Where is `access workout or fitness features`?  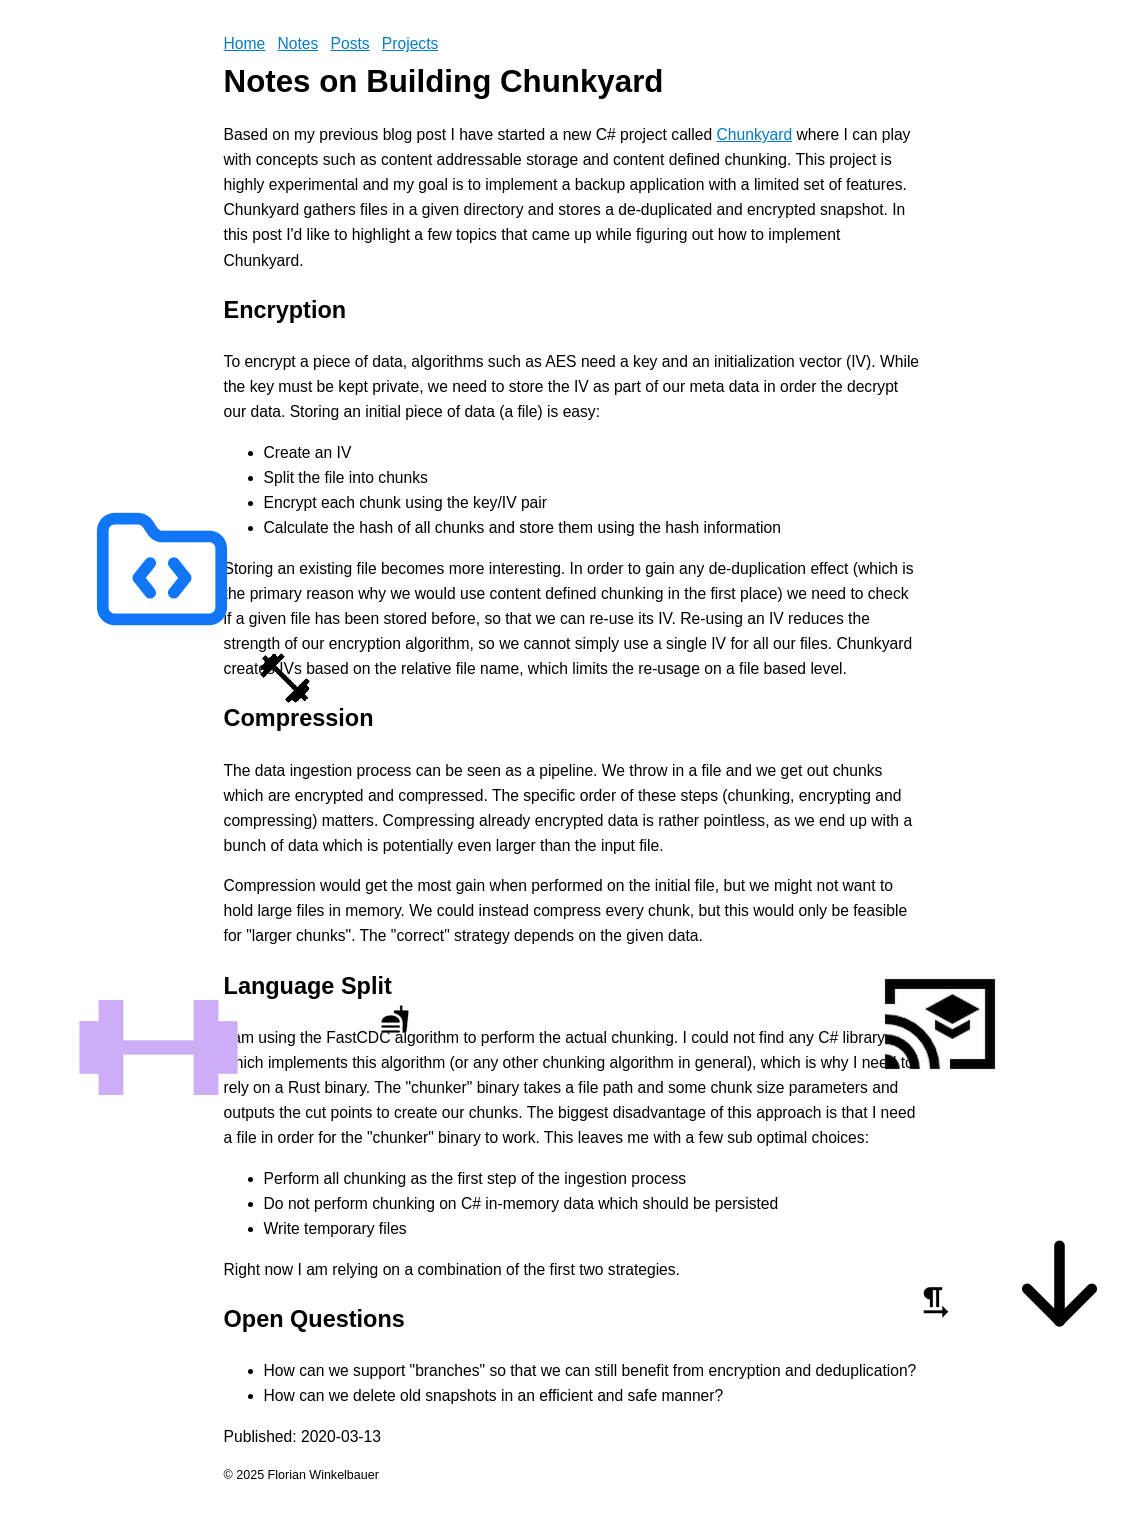
access workout or fitness features is located at coordinates (158, 1047).